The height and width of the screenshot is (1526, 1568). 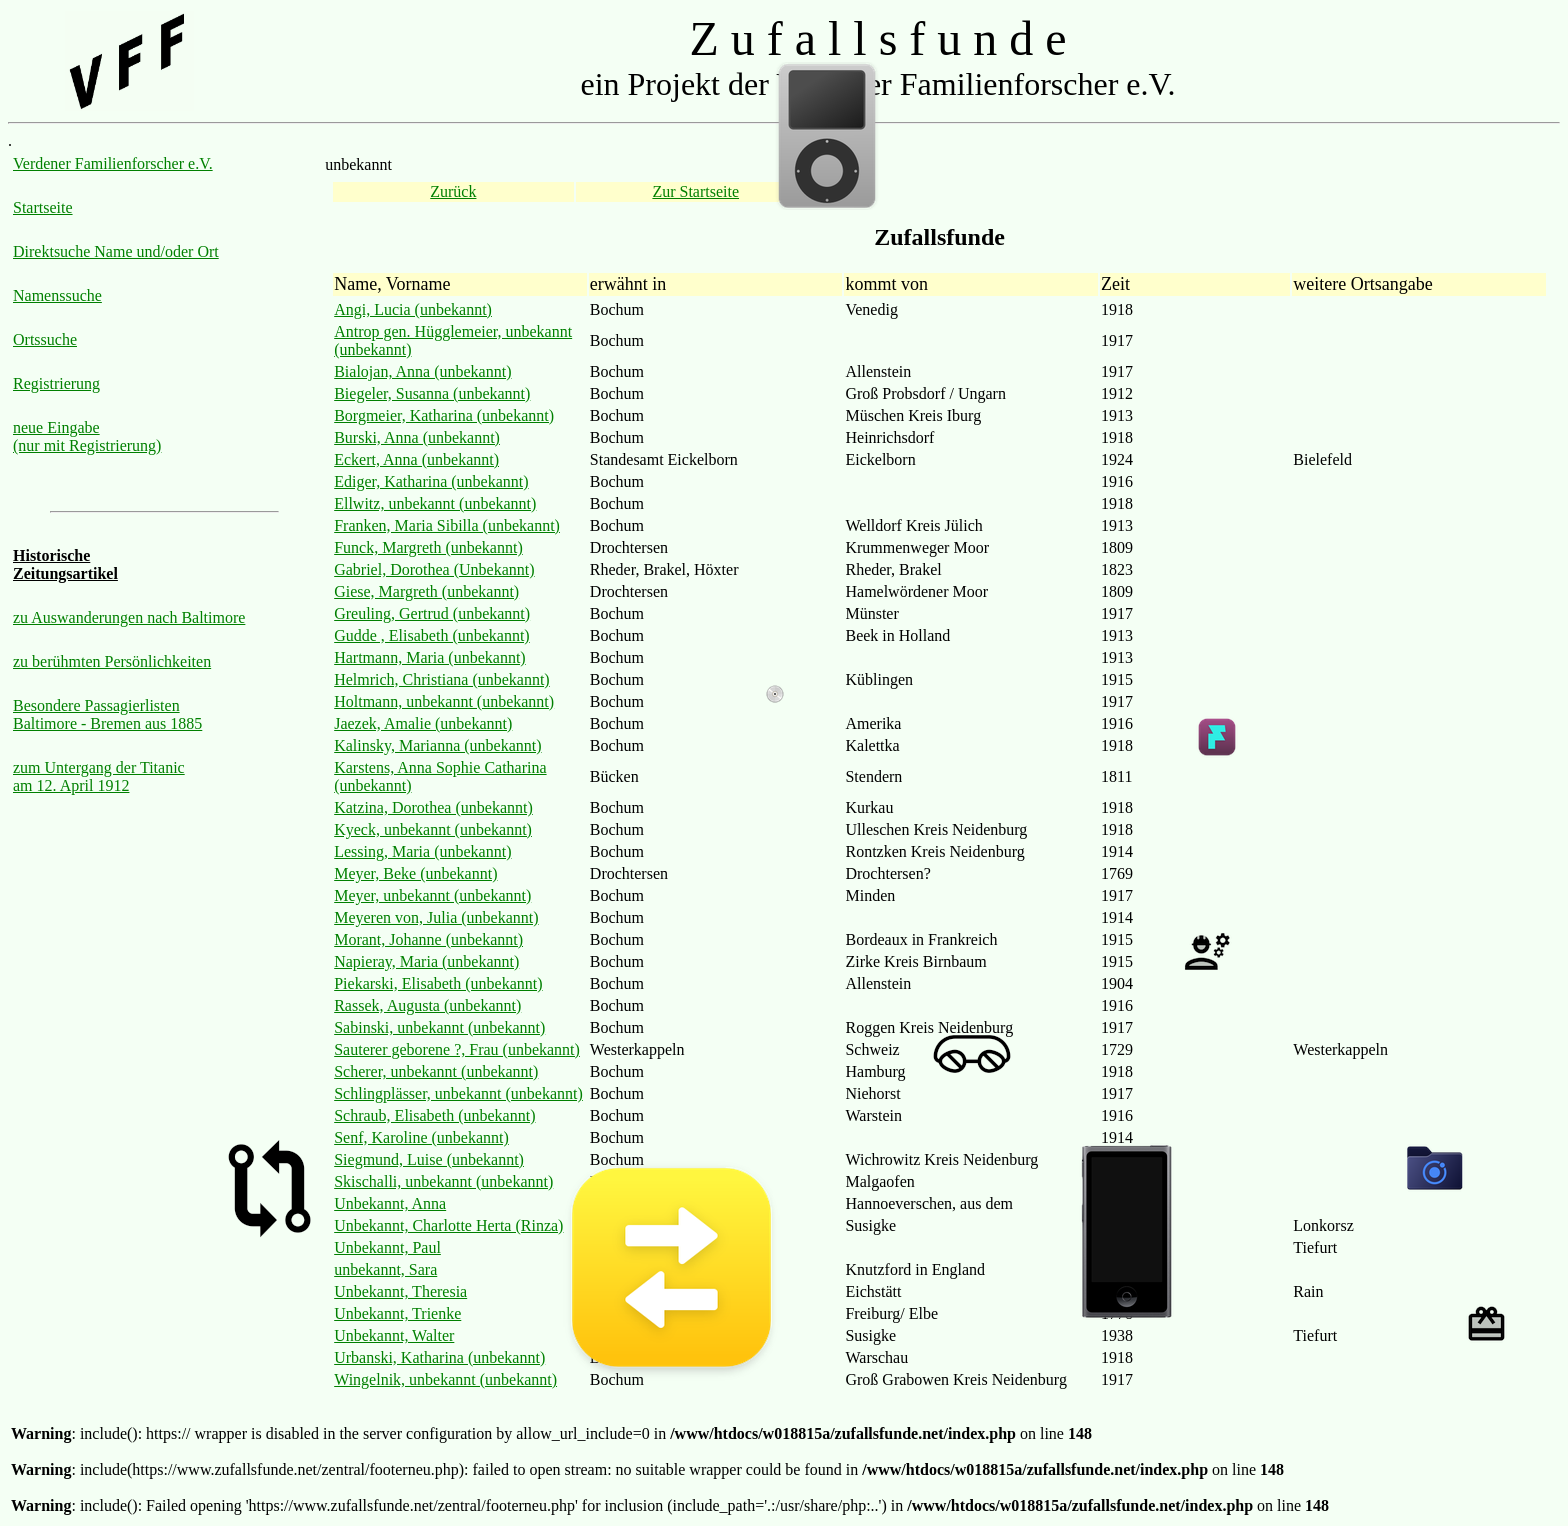 What do you see at coordinates (1126, 1231) in the screenshot?
I see `iPod nano device in space gray` at bounding box center [1126, 1231].